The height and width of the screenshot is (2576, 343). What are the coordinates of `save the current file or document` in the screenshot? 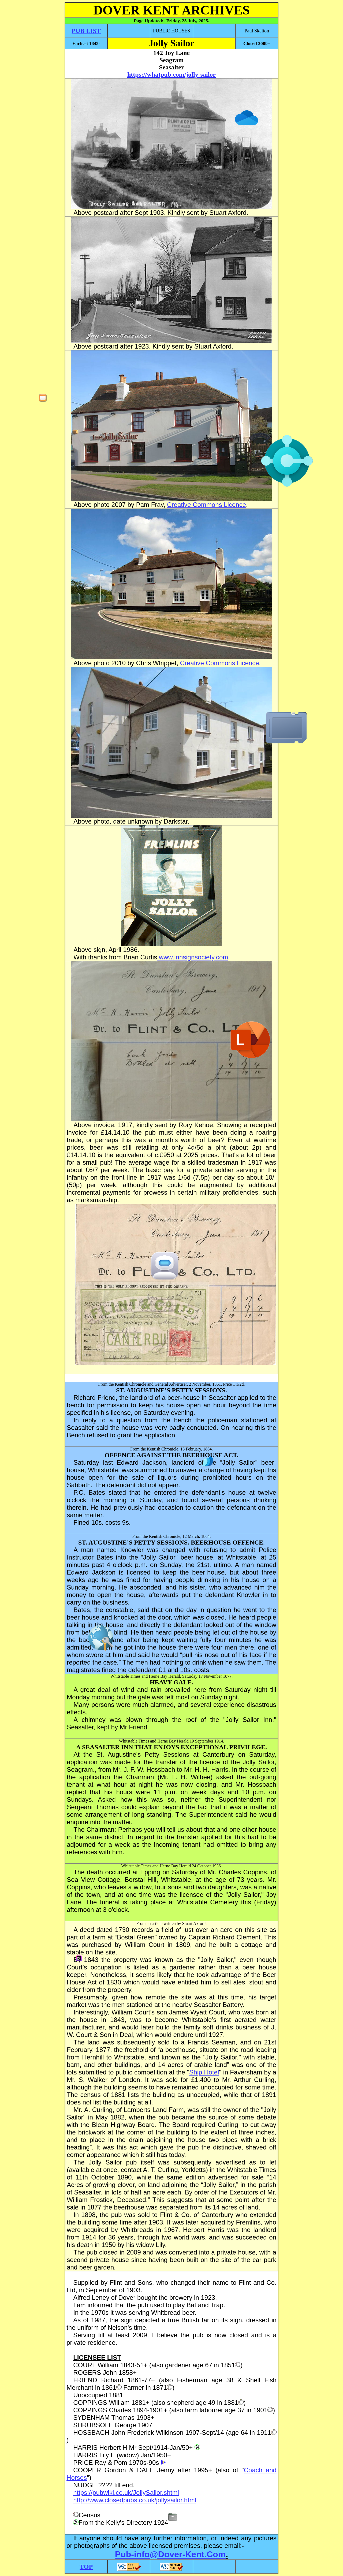 It's located at (286, 728).